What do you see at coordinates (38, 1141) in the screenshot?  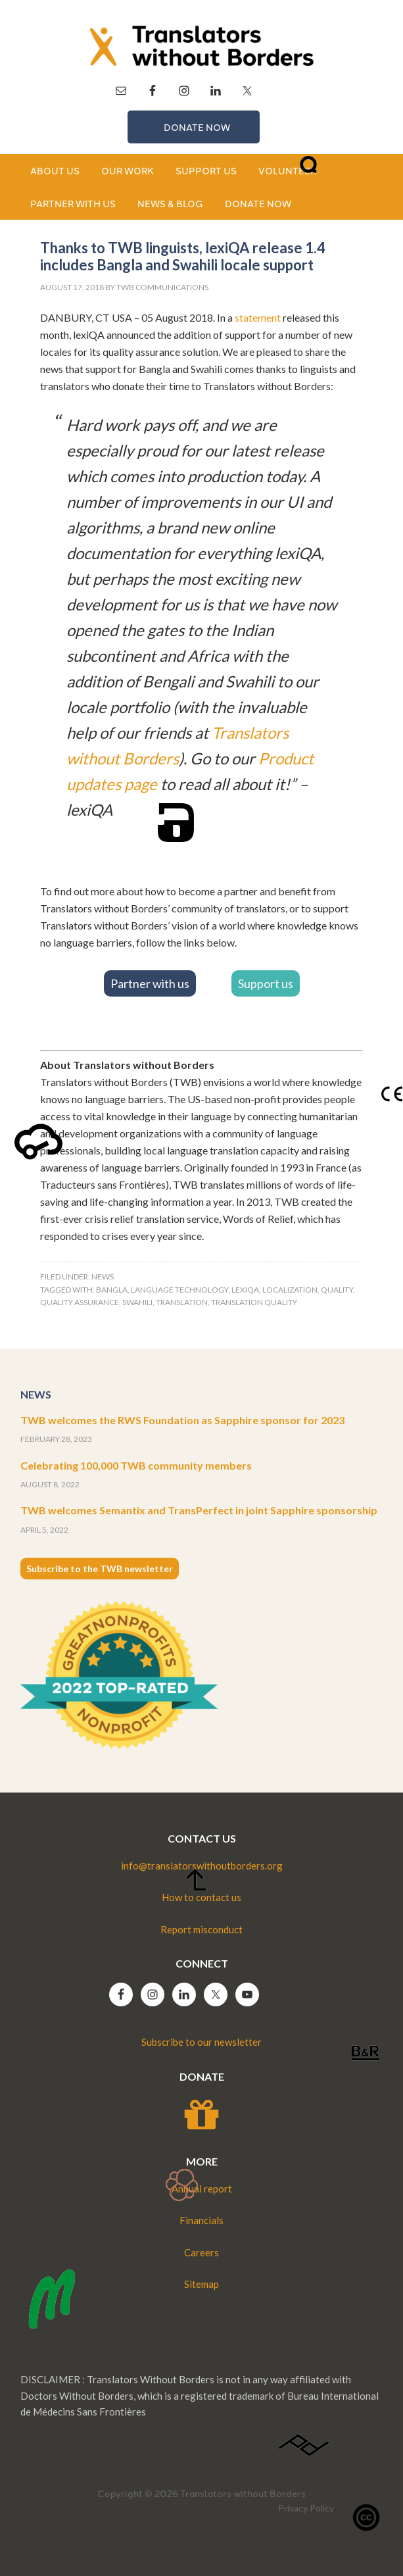 I see `open EasyEDA circuit design application` at bounding box center [38, 1141].